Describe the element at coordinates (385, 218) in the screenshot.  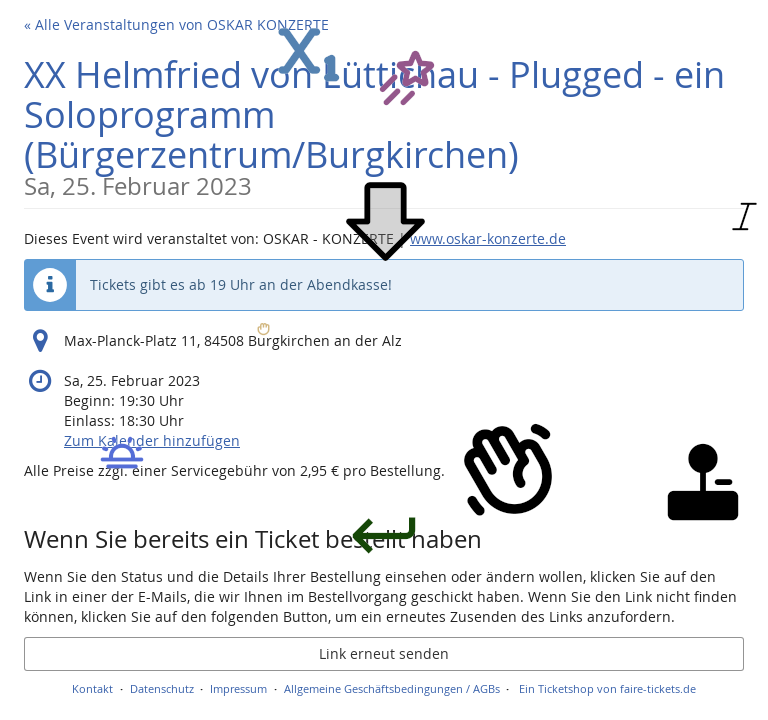
I see `download file or content` at that location.